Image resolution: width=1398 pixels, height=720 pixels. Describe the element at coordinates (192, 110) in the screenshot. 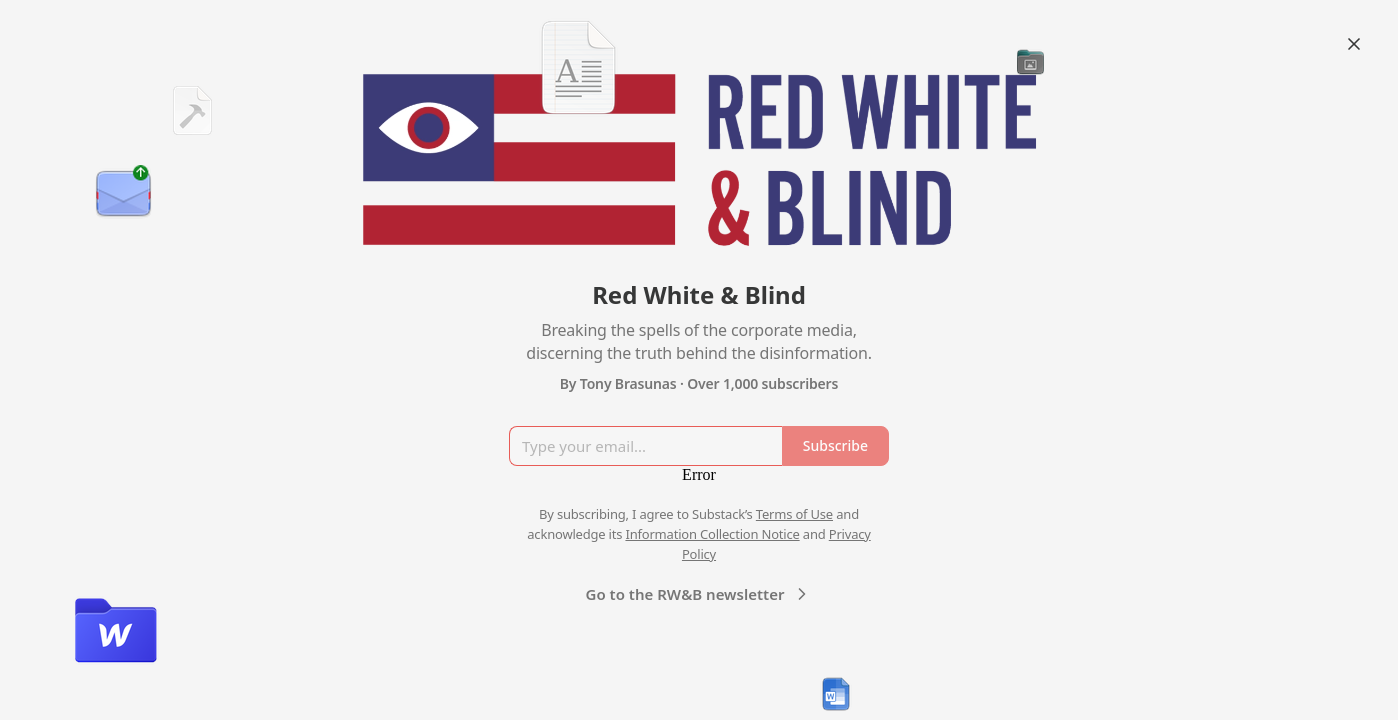

I see `makefile document used for build automation` at that location.